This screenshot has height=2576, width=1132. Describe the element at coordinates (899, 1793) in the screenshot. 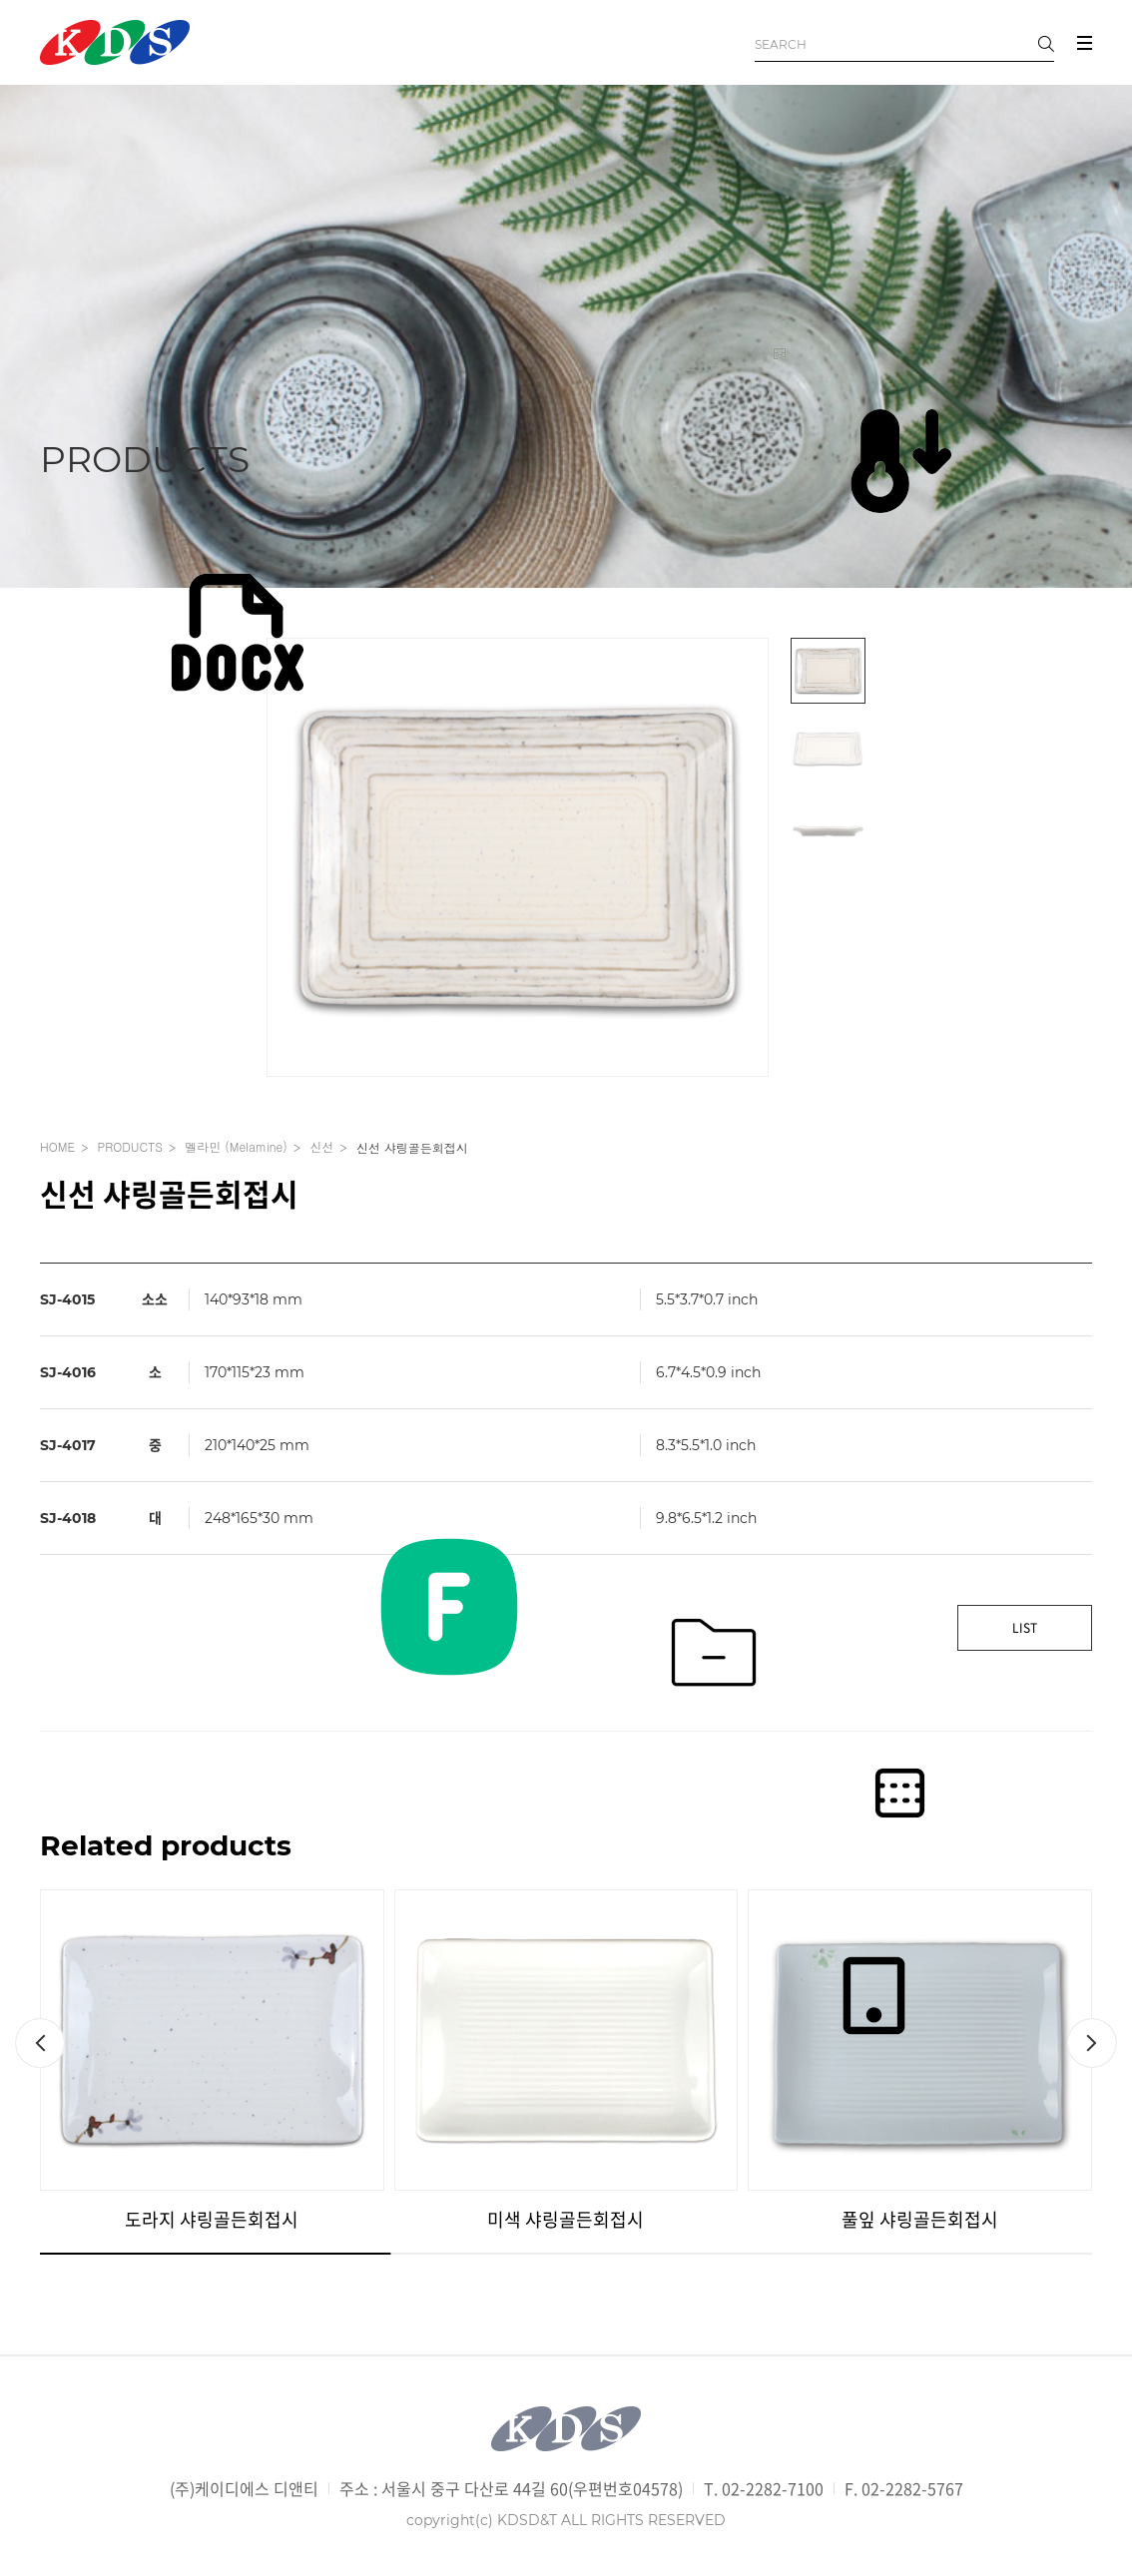

I see `toggle top and bottom panel layout` at that location.